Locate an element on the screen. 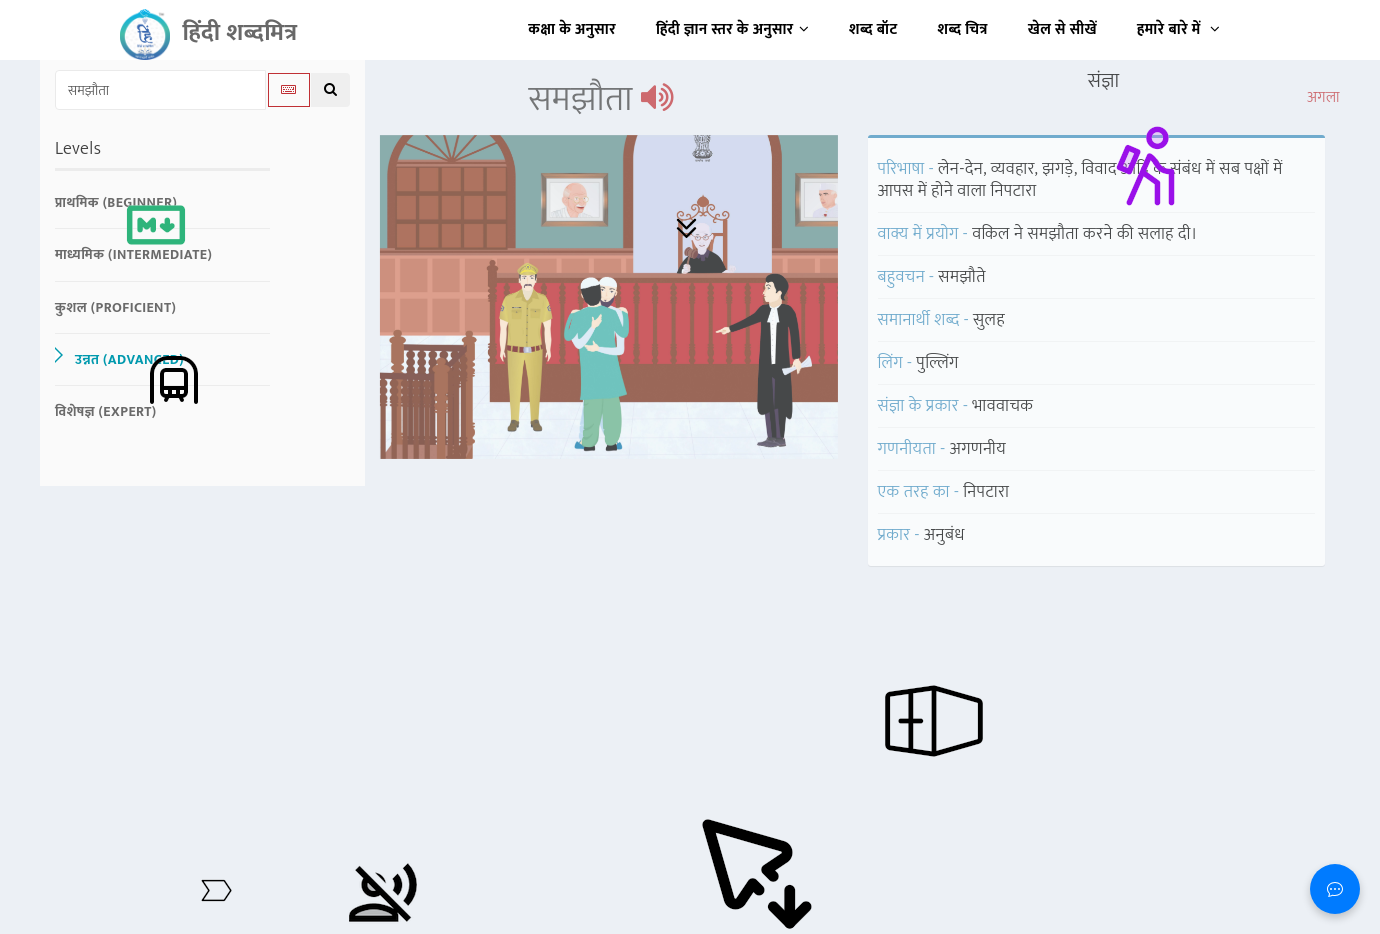 This screenshot has height=934, width=1380. access hiking trails or outdoor activities is located at coordinates (1149, 166).